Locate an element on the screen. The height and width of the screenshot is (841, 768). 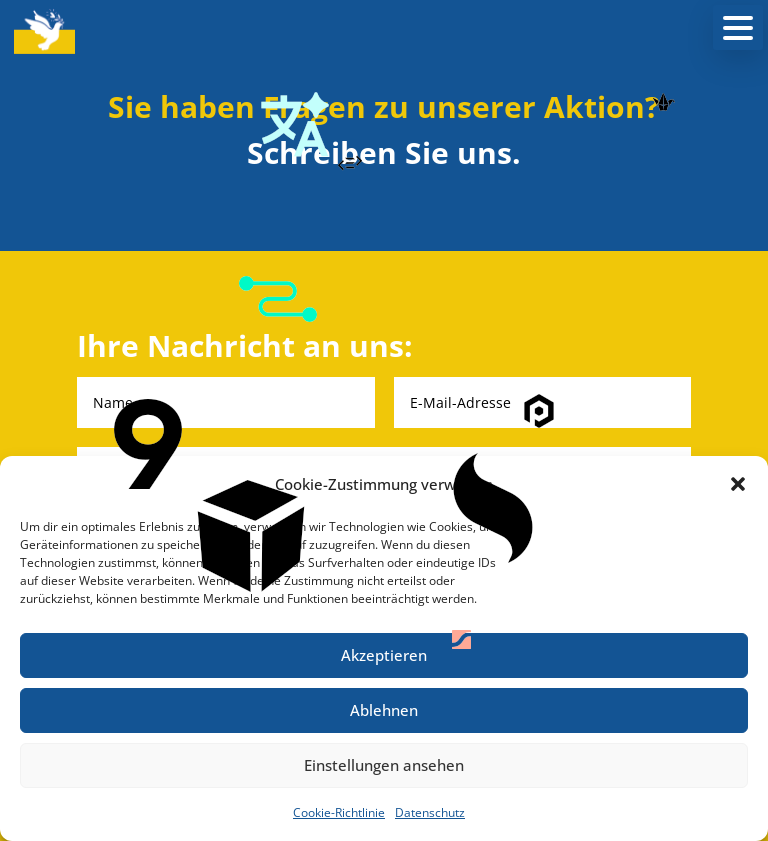
quad9 dns service logo is located at coordinates (148, 444).